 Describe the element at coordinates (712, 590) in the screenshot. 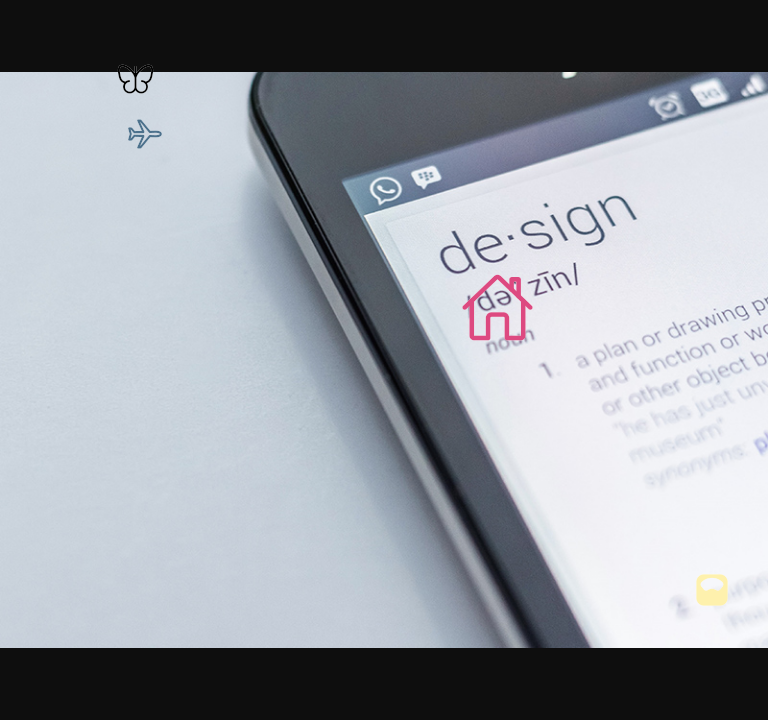

I see `view weight or body measurements` at that location.